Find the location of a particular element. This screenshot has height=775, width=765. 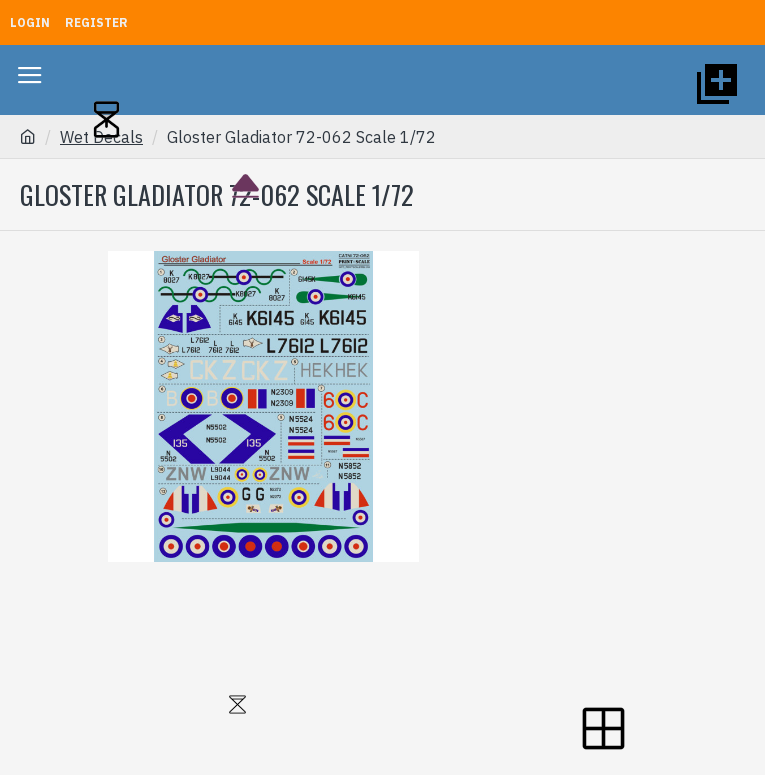

add a new photo to your collection is located at coordinates (717, 84).